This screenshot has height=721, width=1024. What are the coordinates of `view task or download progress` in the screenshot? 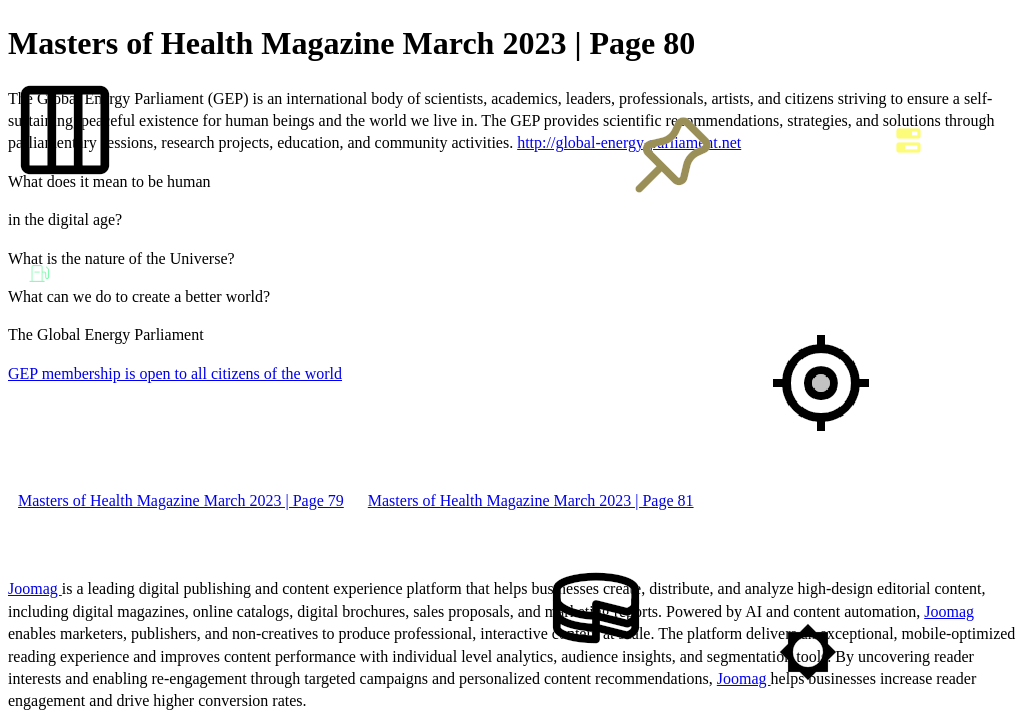 It's located at (908, 140).